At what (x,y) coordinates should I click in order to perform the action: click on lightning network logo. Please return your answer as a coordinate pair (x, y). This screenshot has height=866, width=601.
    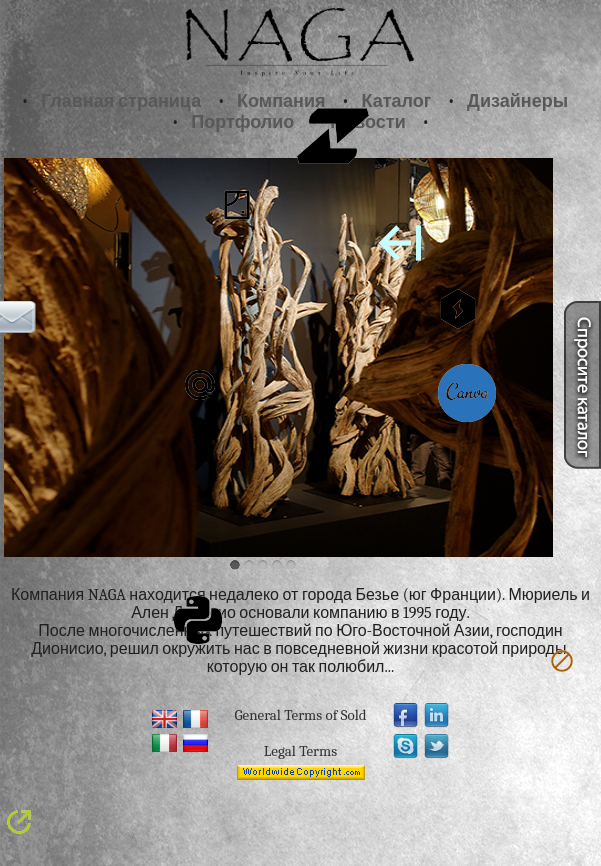
    Looking at the image, I should click on (458, 309).